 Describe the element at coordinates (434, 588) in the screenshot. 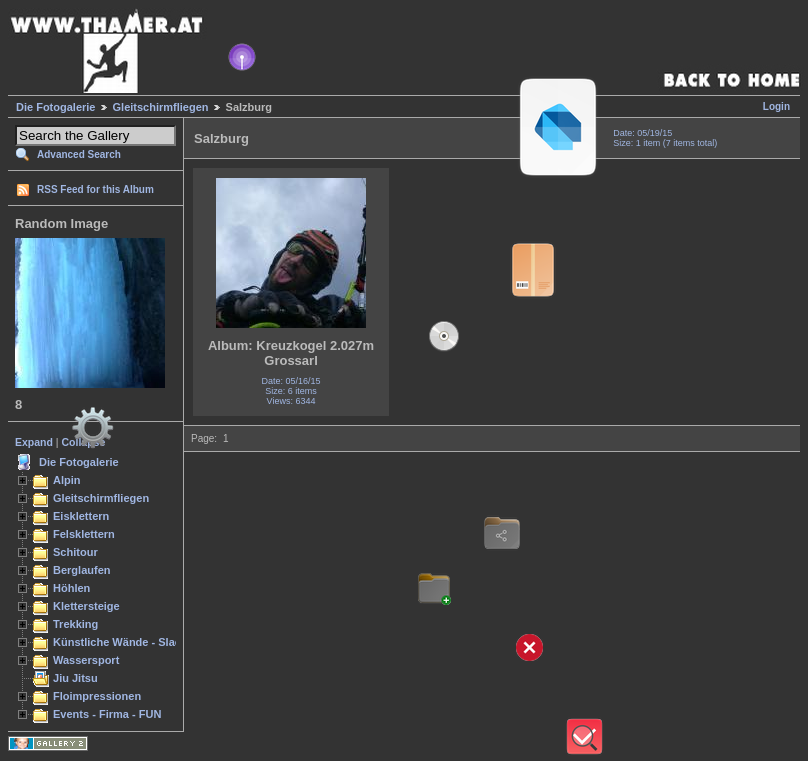

I see `create a new folder` at that location.